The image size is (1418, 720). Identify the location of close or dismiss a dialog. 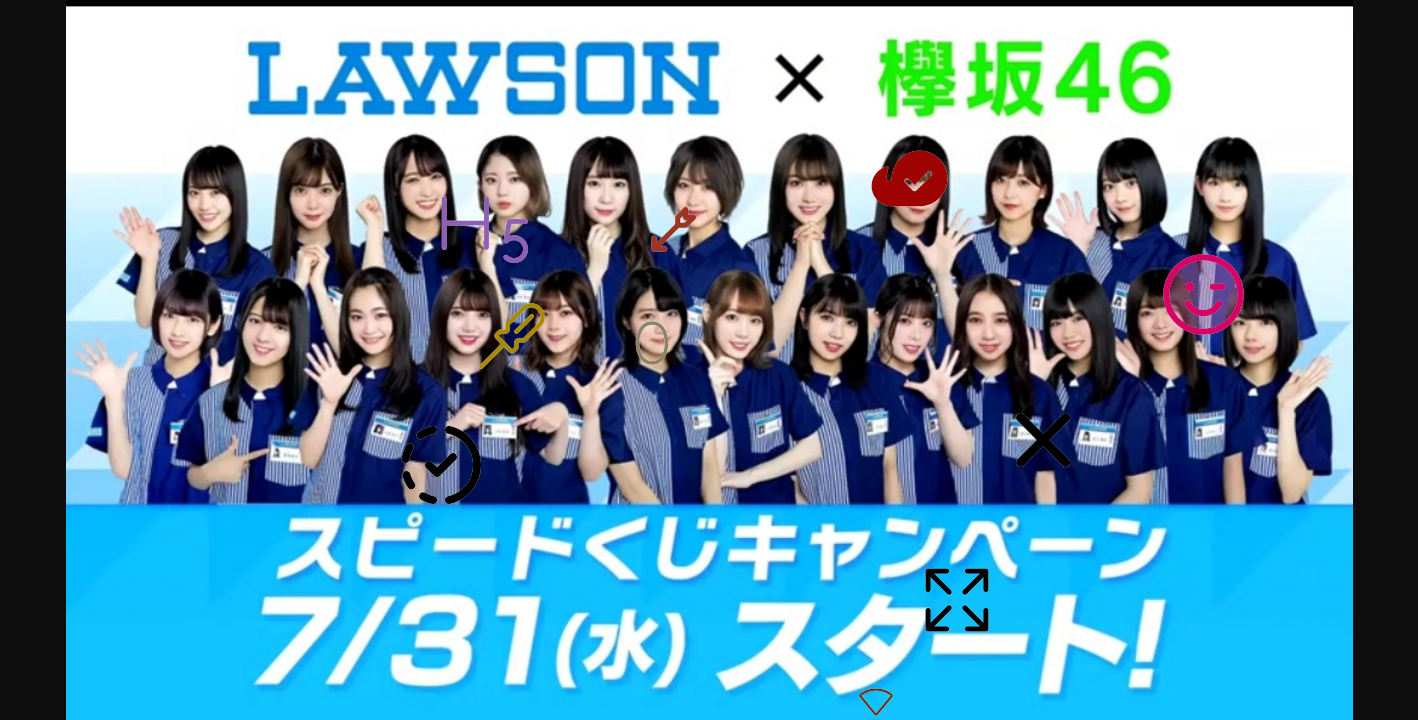
(1043, 440).